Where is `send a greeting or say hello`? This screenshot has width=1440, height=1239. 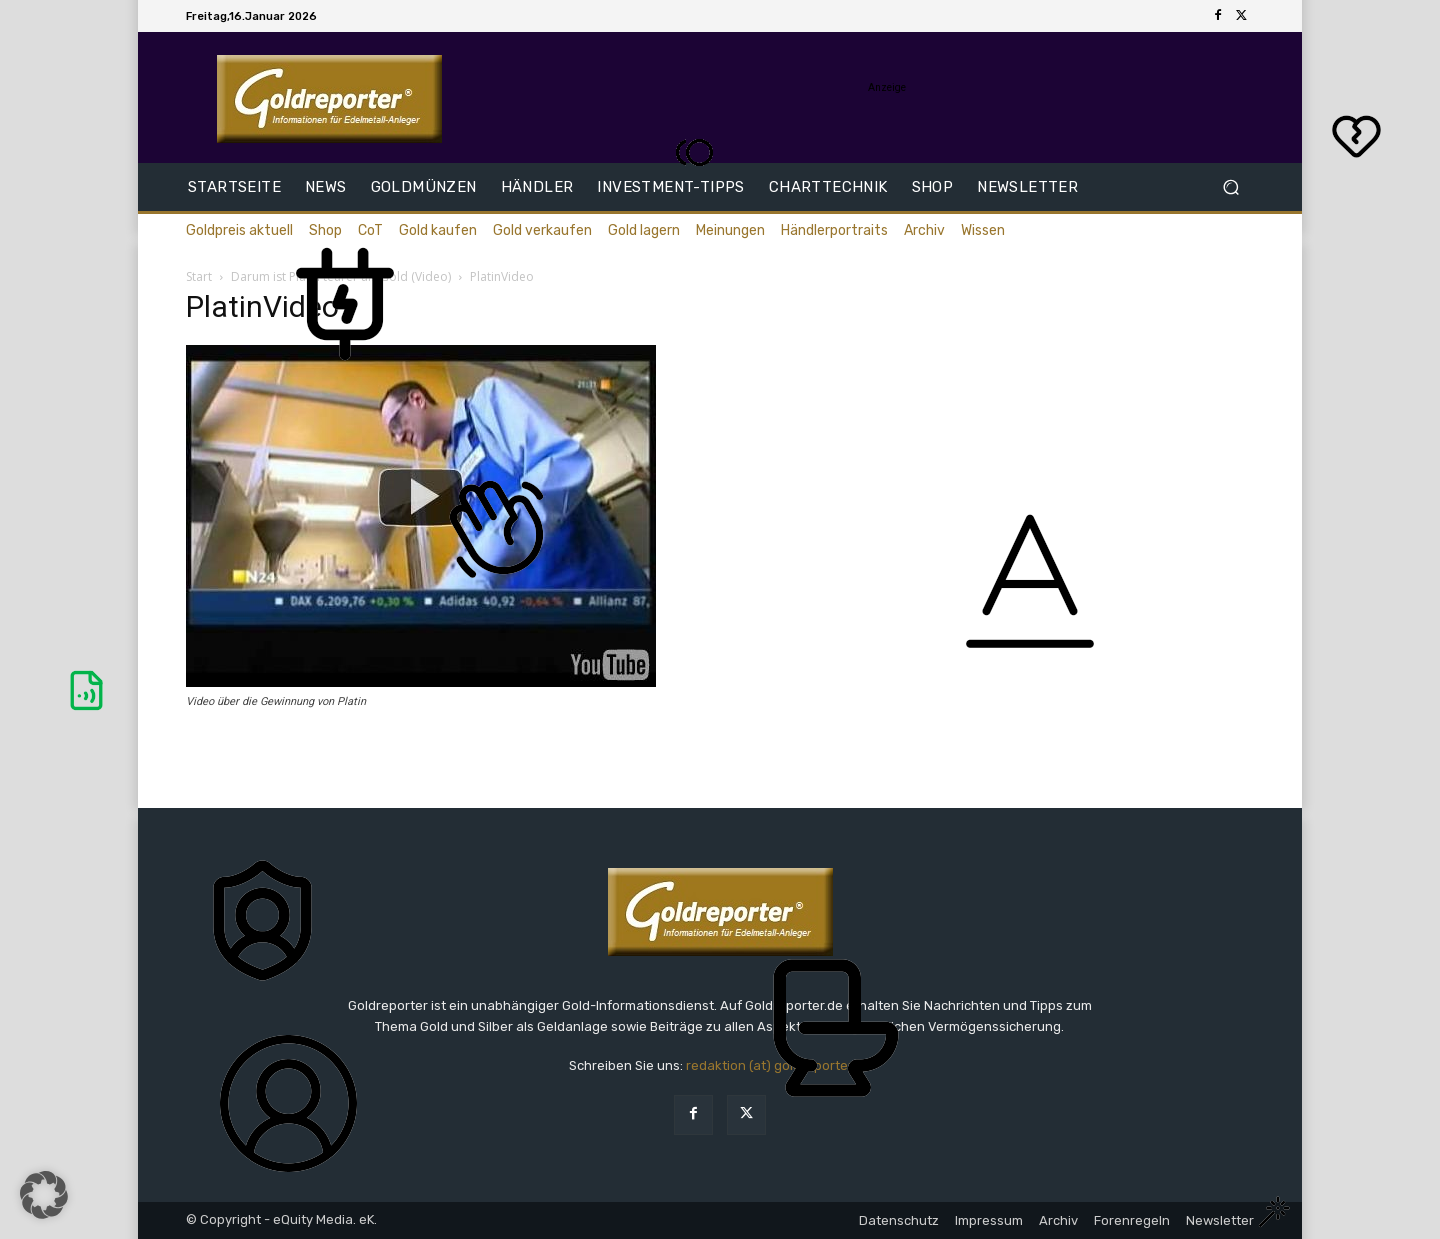 send a greeting or say hello is located at coordinates (496, 527).